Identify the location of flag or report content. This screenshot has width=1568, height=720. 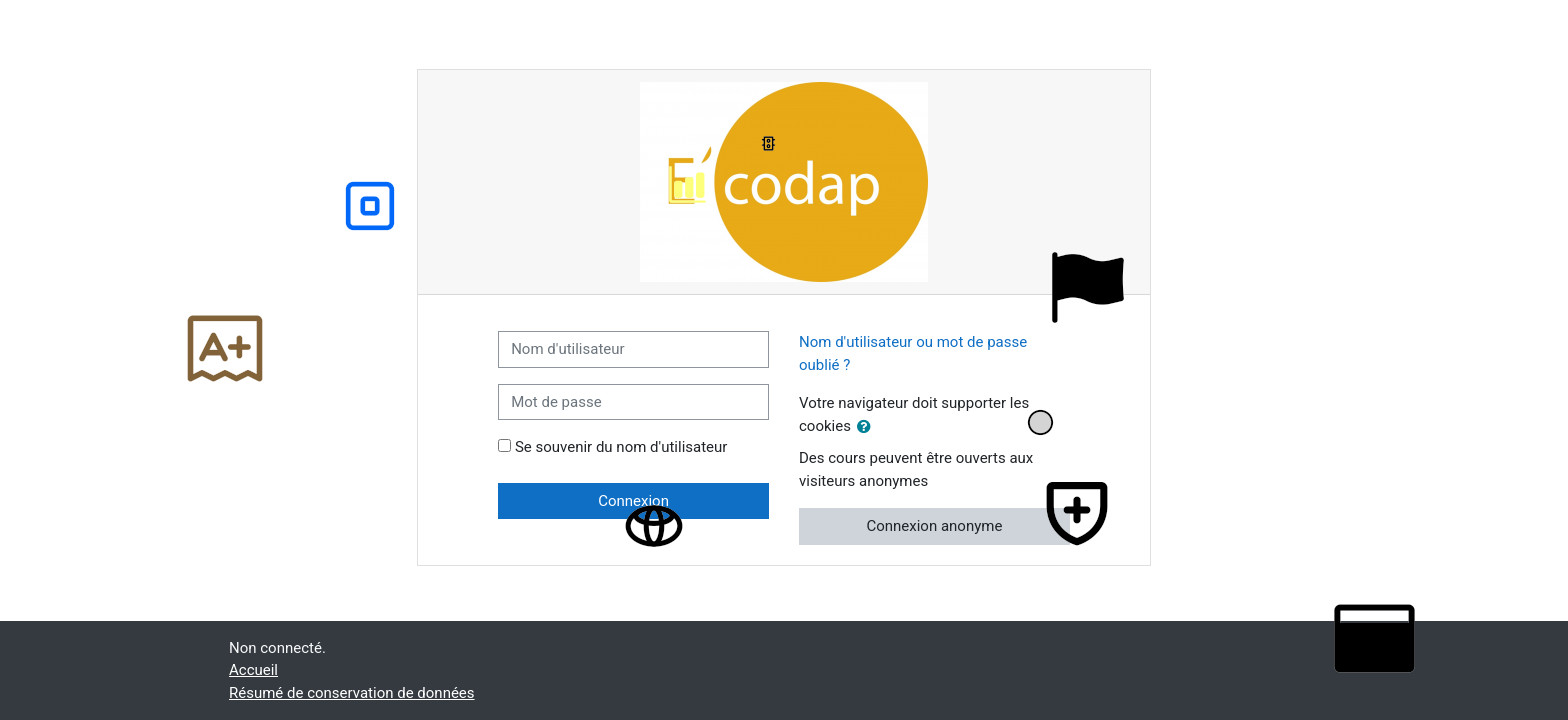
(1087, 287).